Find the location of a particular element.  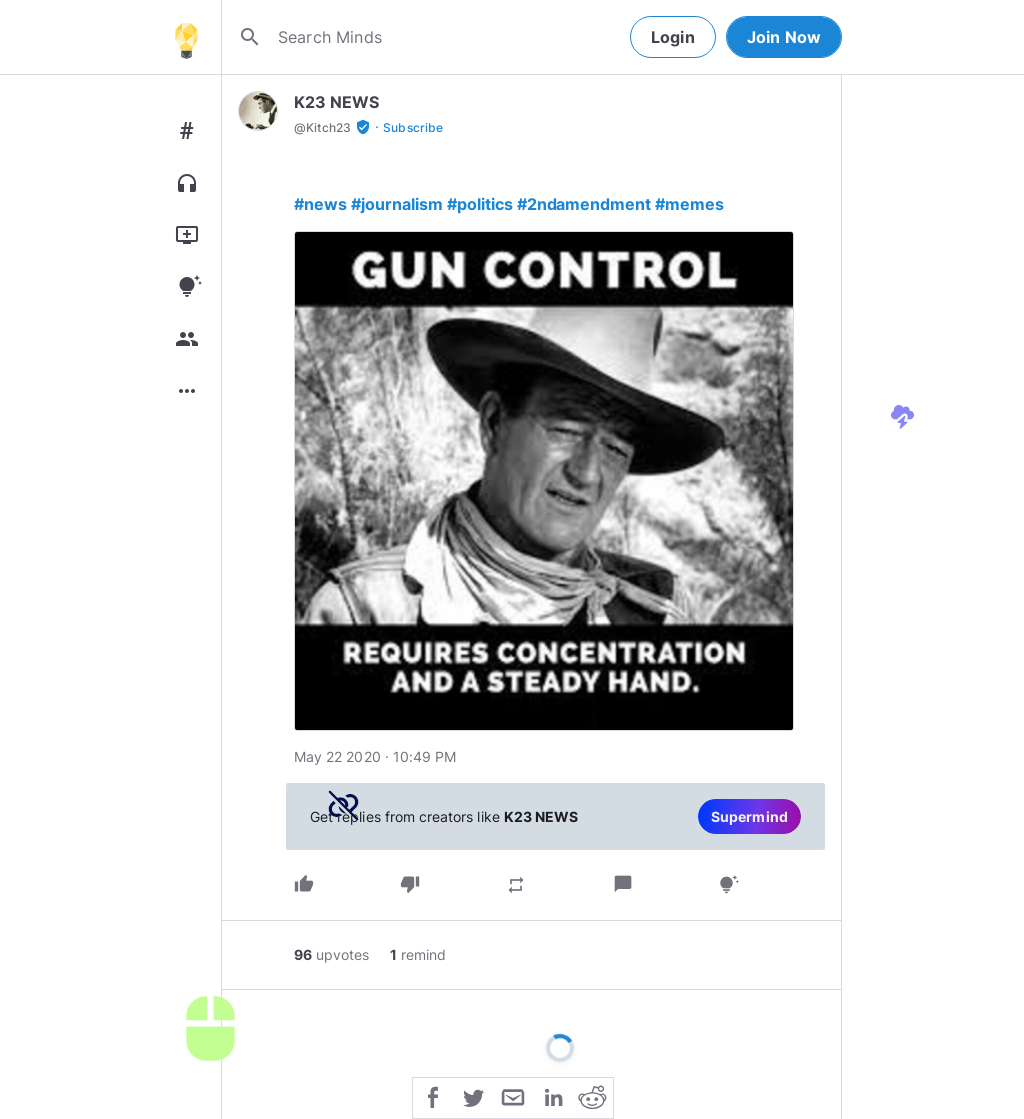

indicates mouse input device settings is located at coordinates (210, 1028).